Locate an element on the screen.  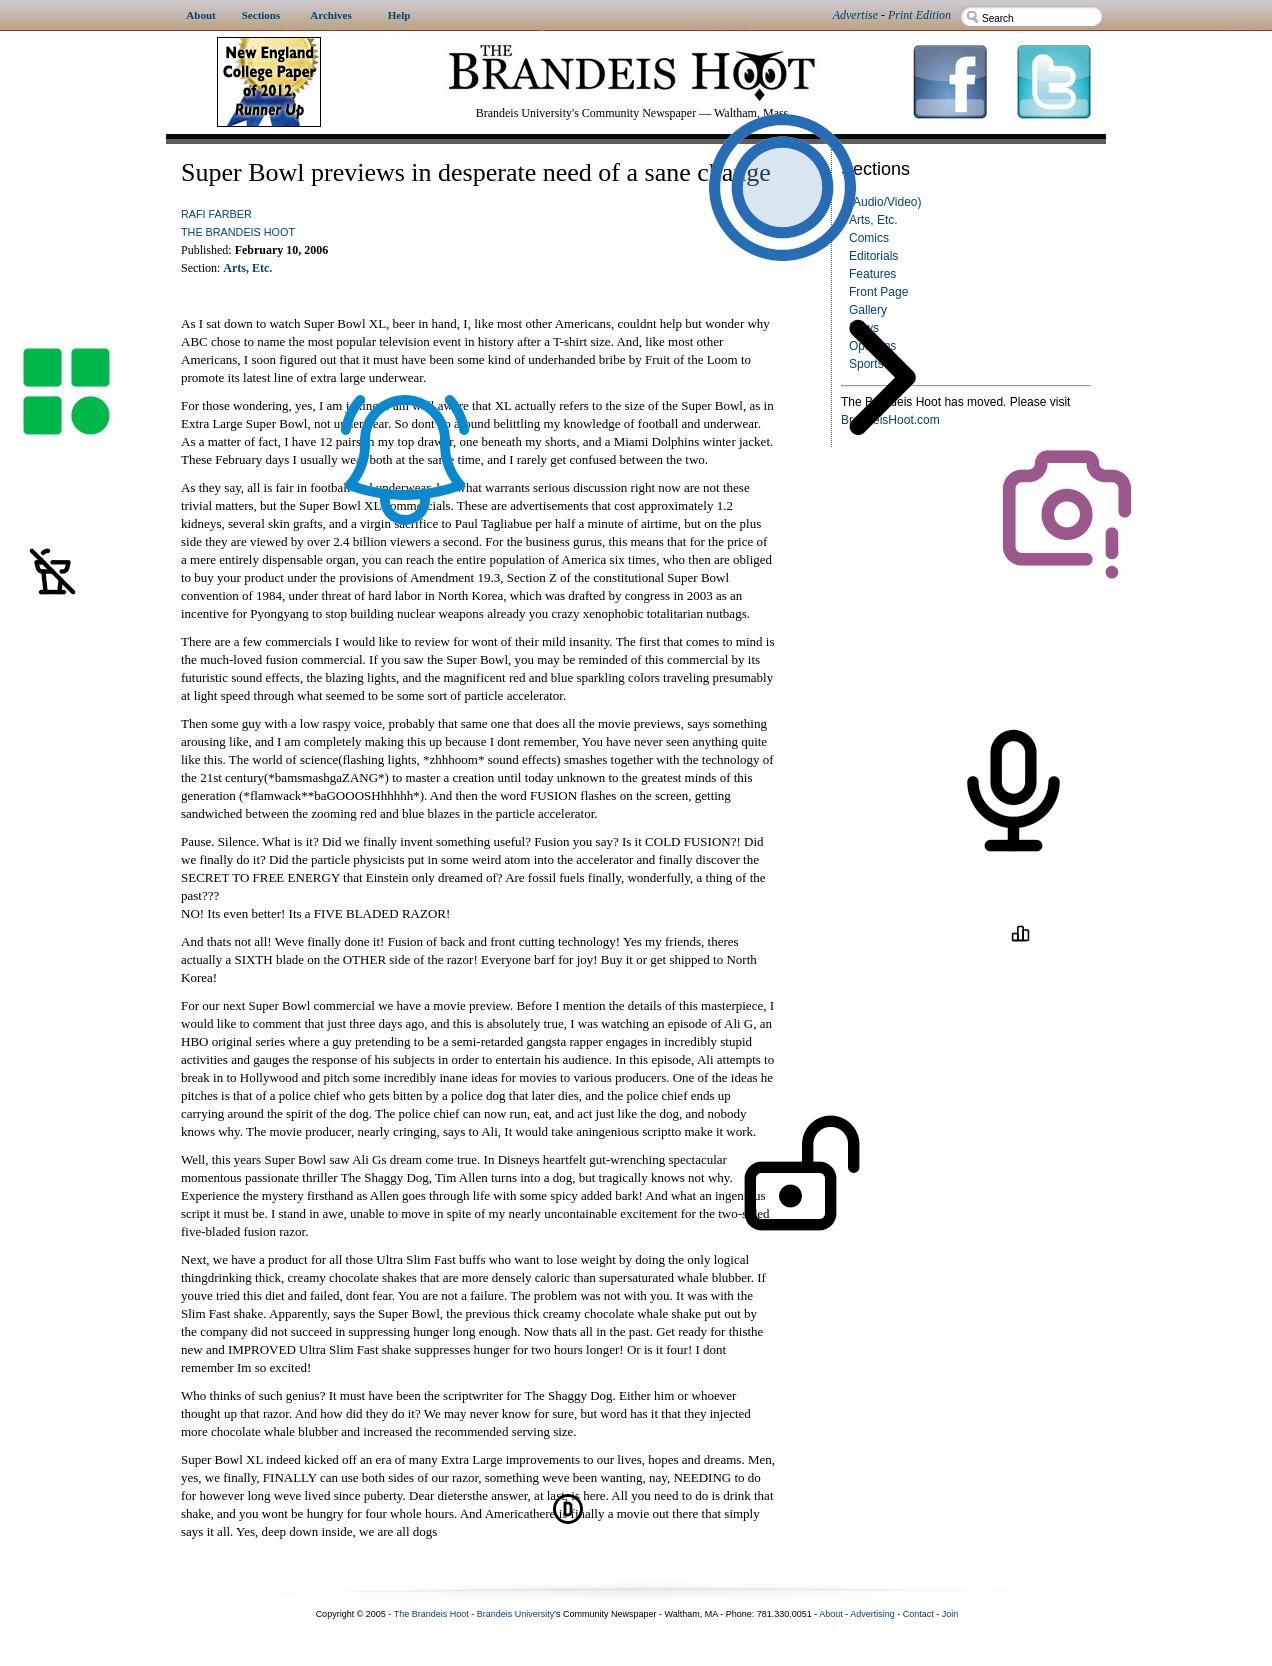
indicates new notifications or alerts is located at coordinates (405, 460).